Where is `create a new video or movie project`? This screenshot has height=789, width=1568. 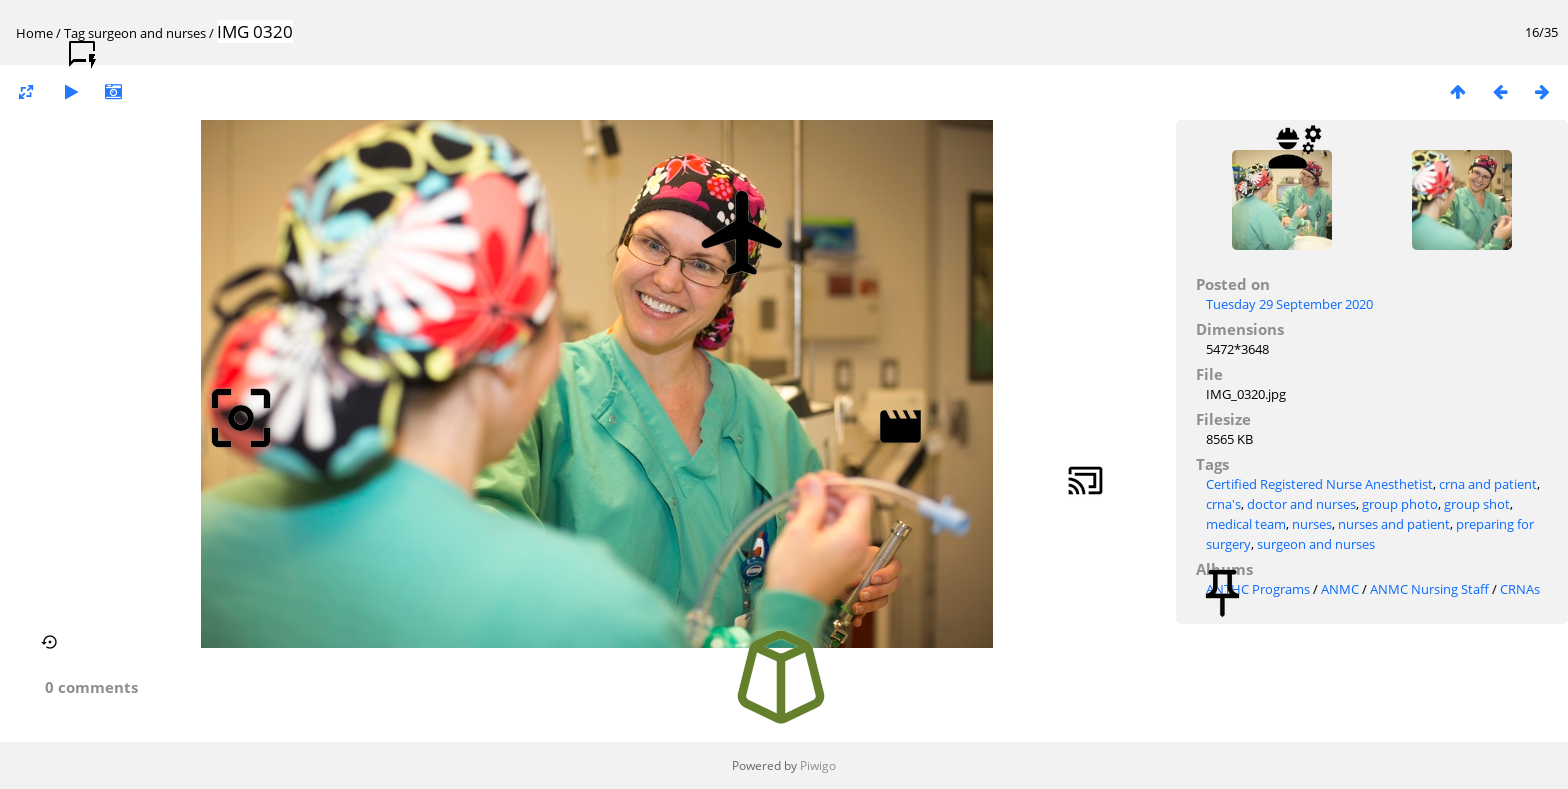 create a new video or movie project is located at coordinates (900, 426).